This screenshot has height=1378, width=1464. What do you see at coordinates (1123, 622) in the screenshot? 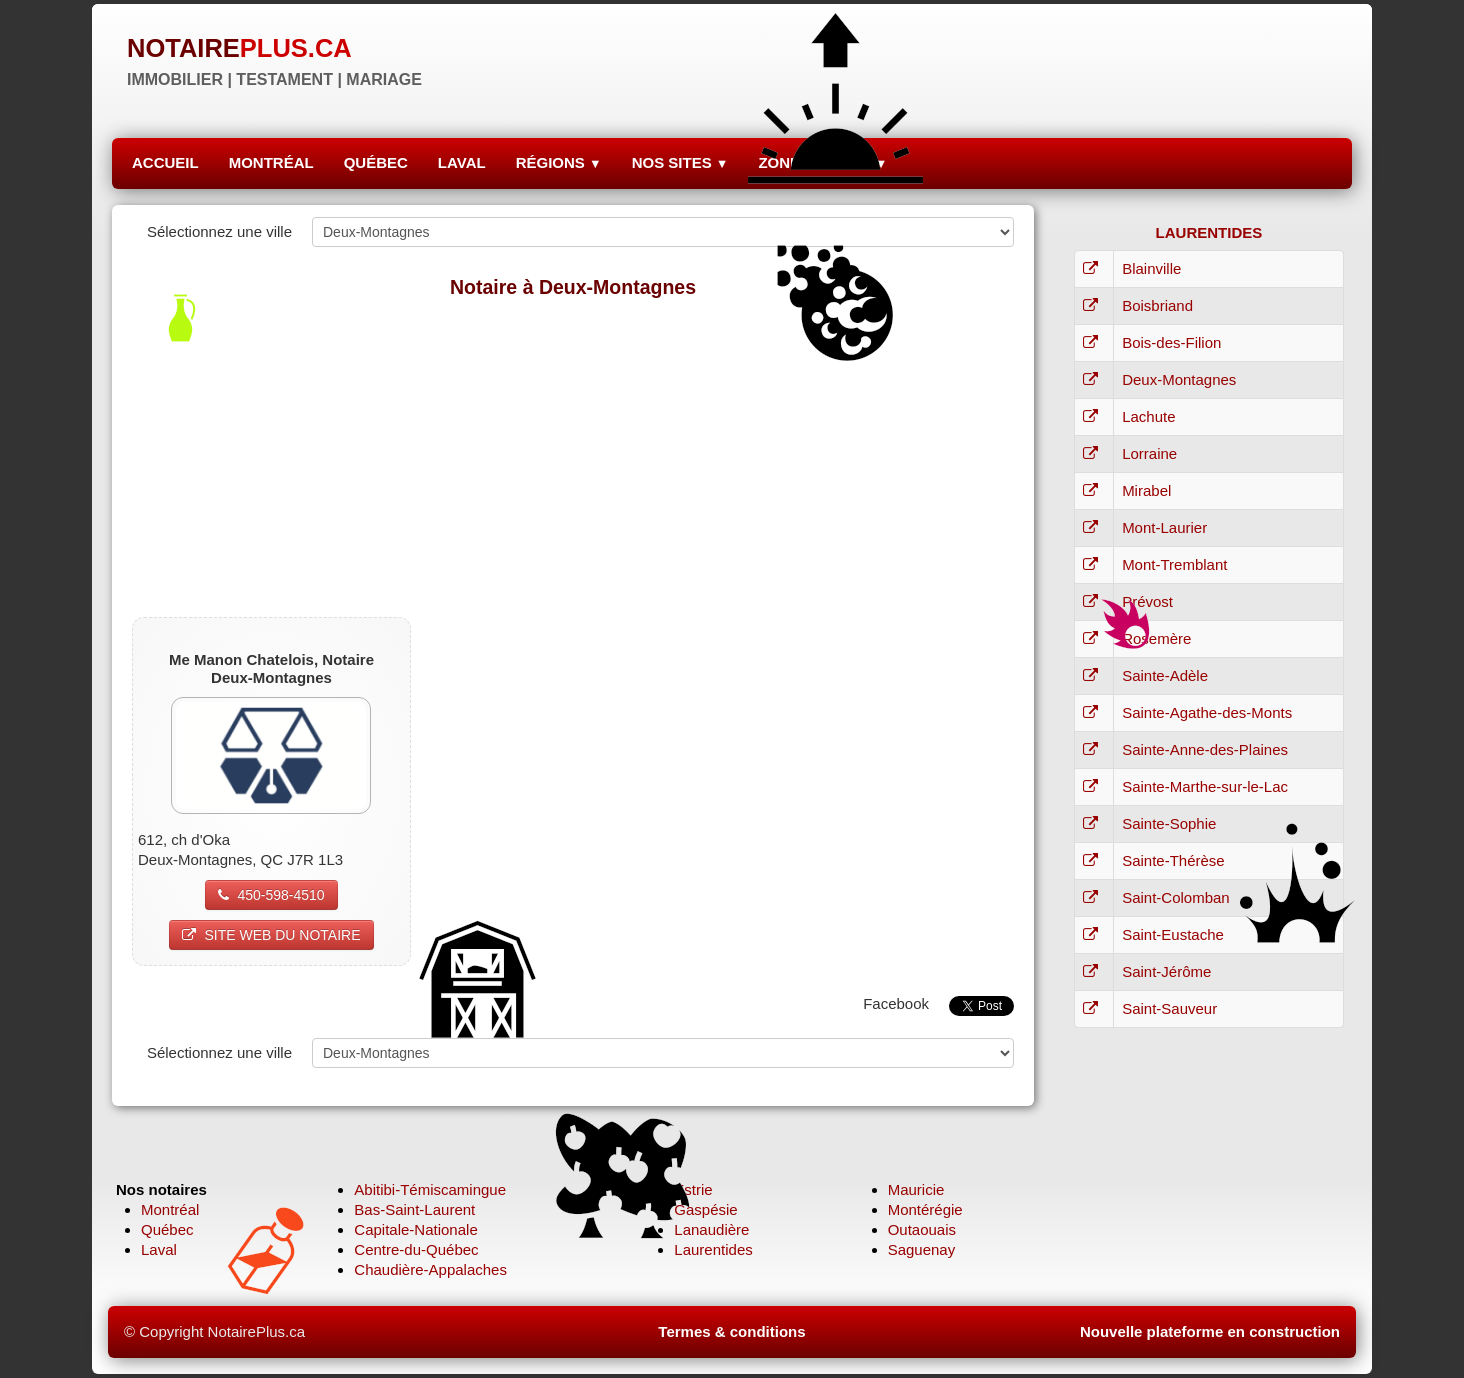
I see `indicates a burning or fire effect status` at bounding box center [1123, 622].